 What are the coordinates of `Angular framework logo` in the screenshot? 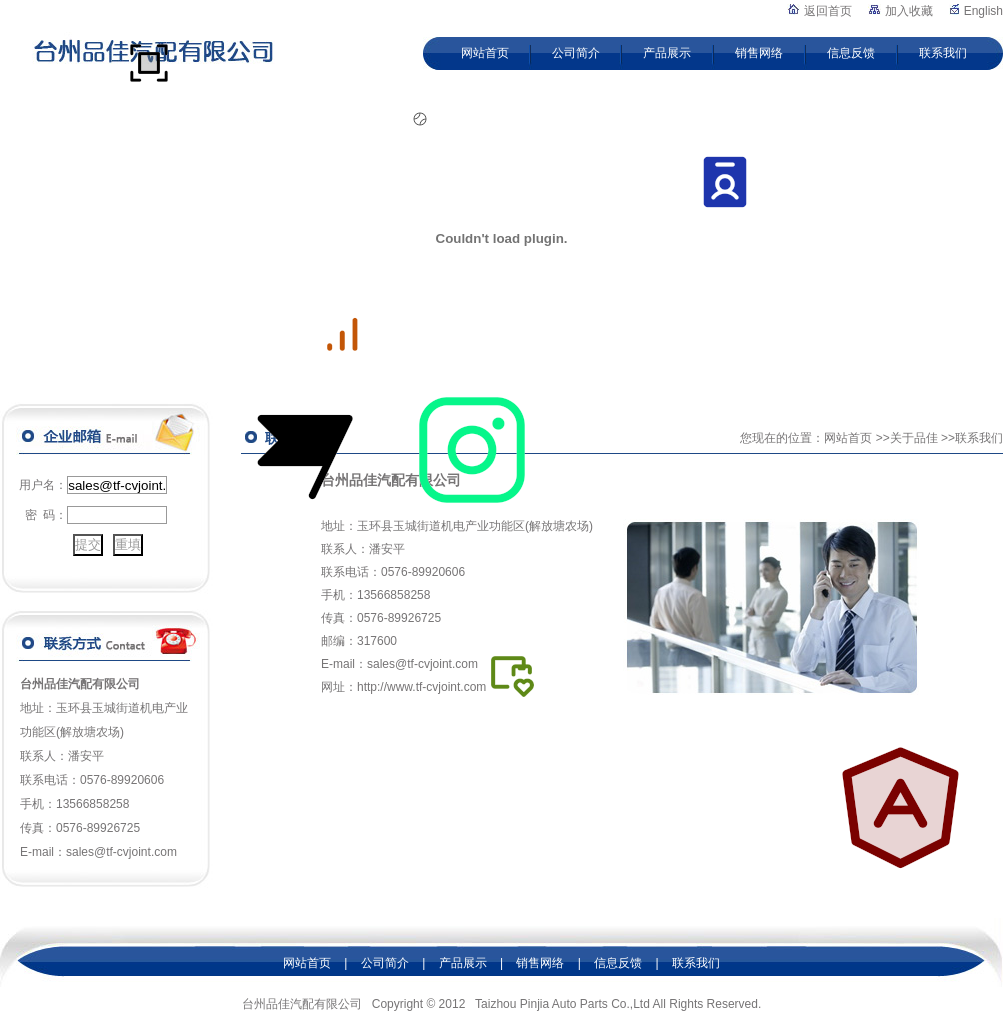 It's located at (900, 805).